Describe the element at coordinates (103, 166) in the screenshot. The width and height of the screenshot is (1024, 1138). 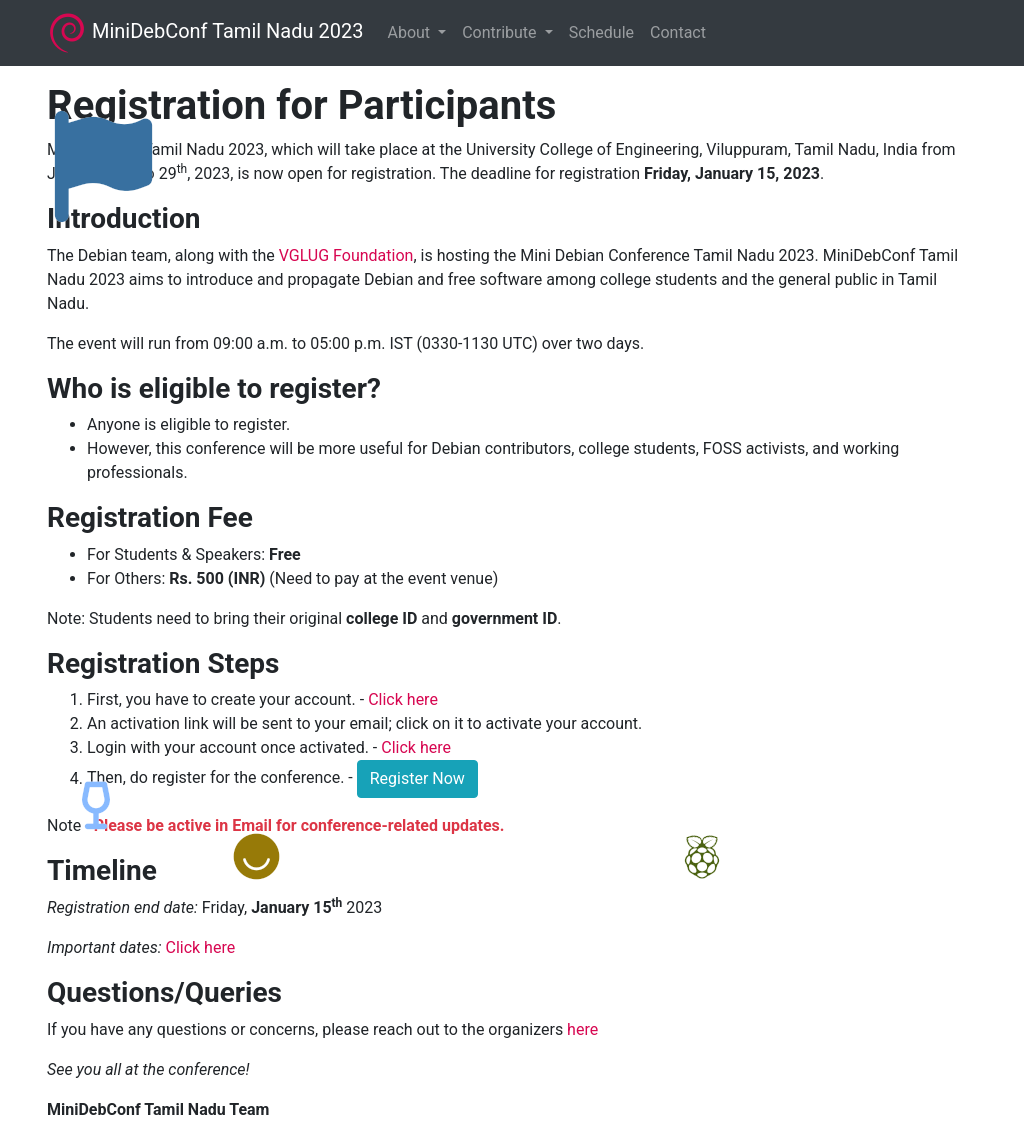
I see `flag or report content` at that location.